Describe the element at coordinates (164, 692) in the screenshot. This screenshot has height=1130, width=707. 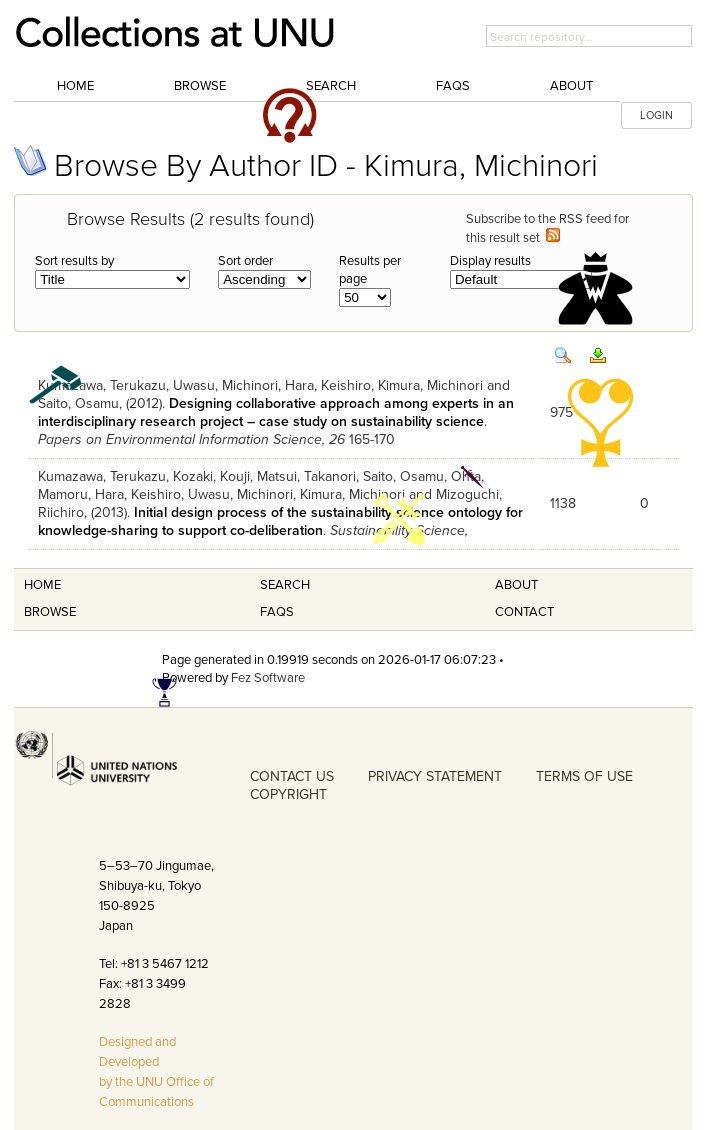
I see `view achievements or awards` at that location.